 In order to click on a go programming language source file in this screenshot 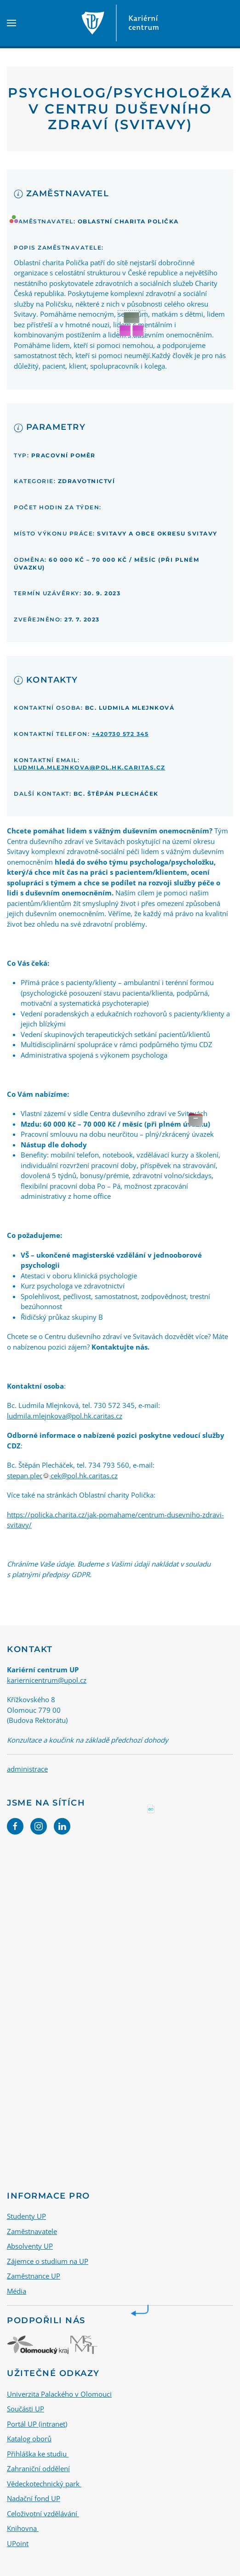, I will do `click(151, 1809)`.